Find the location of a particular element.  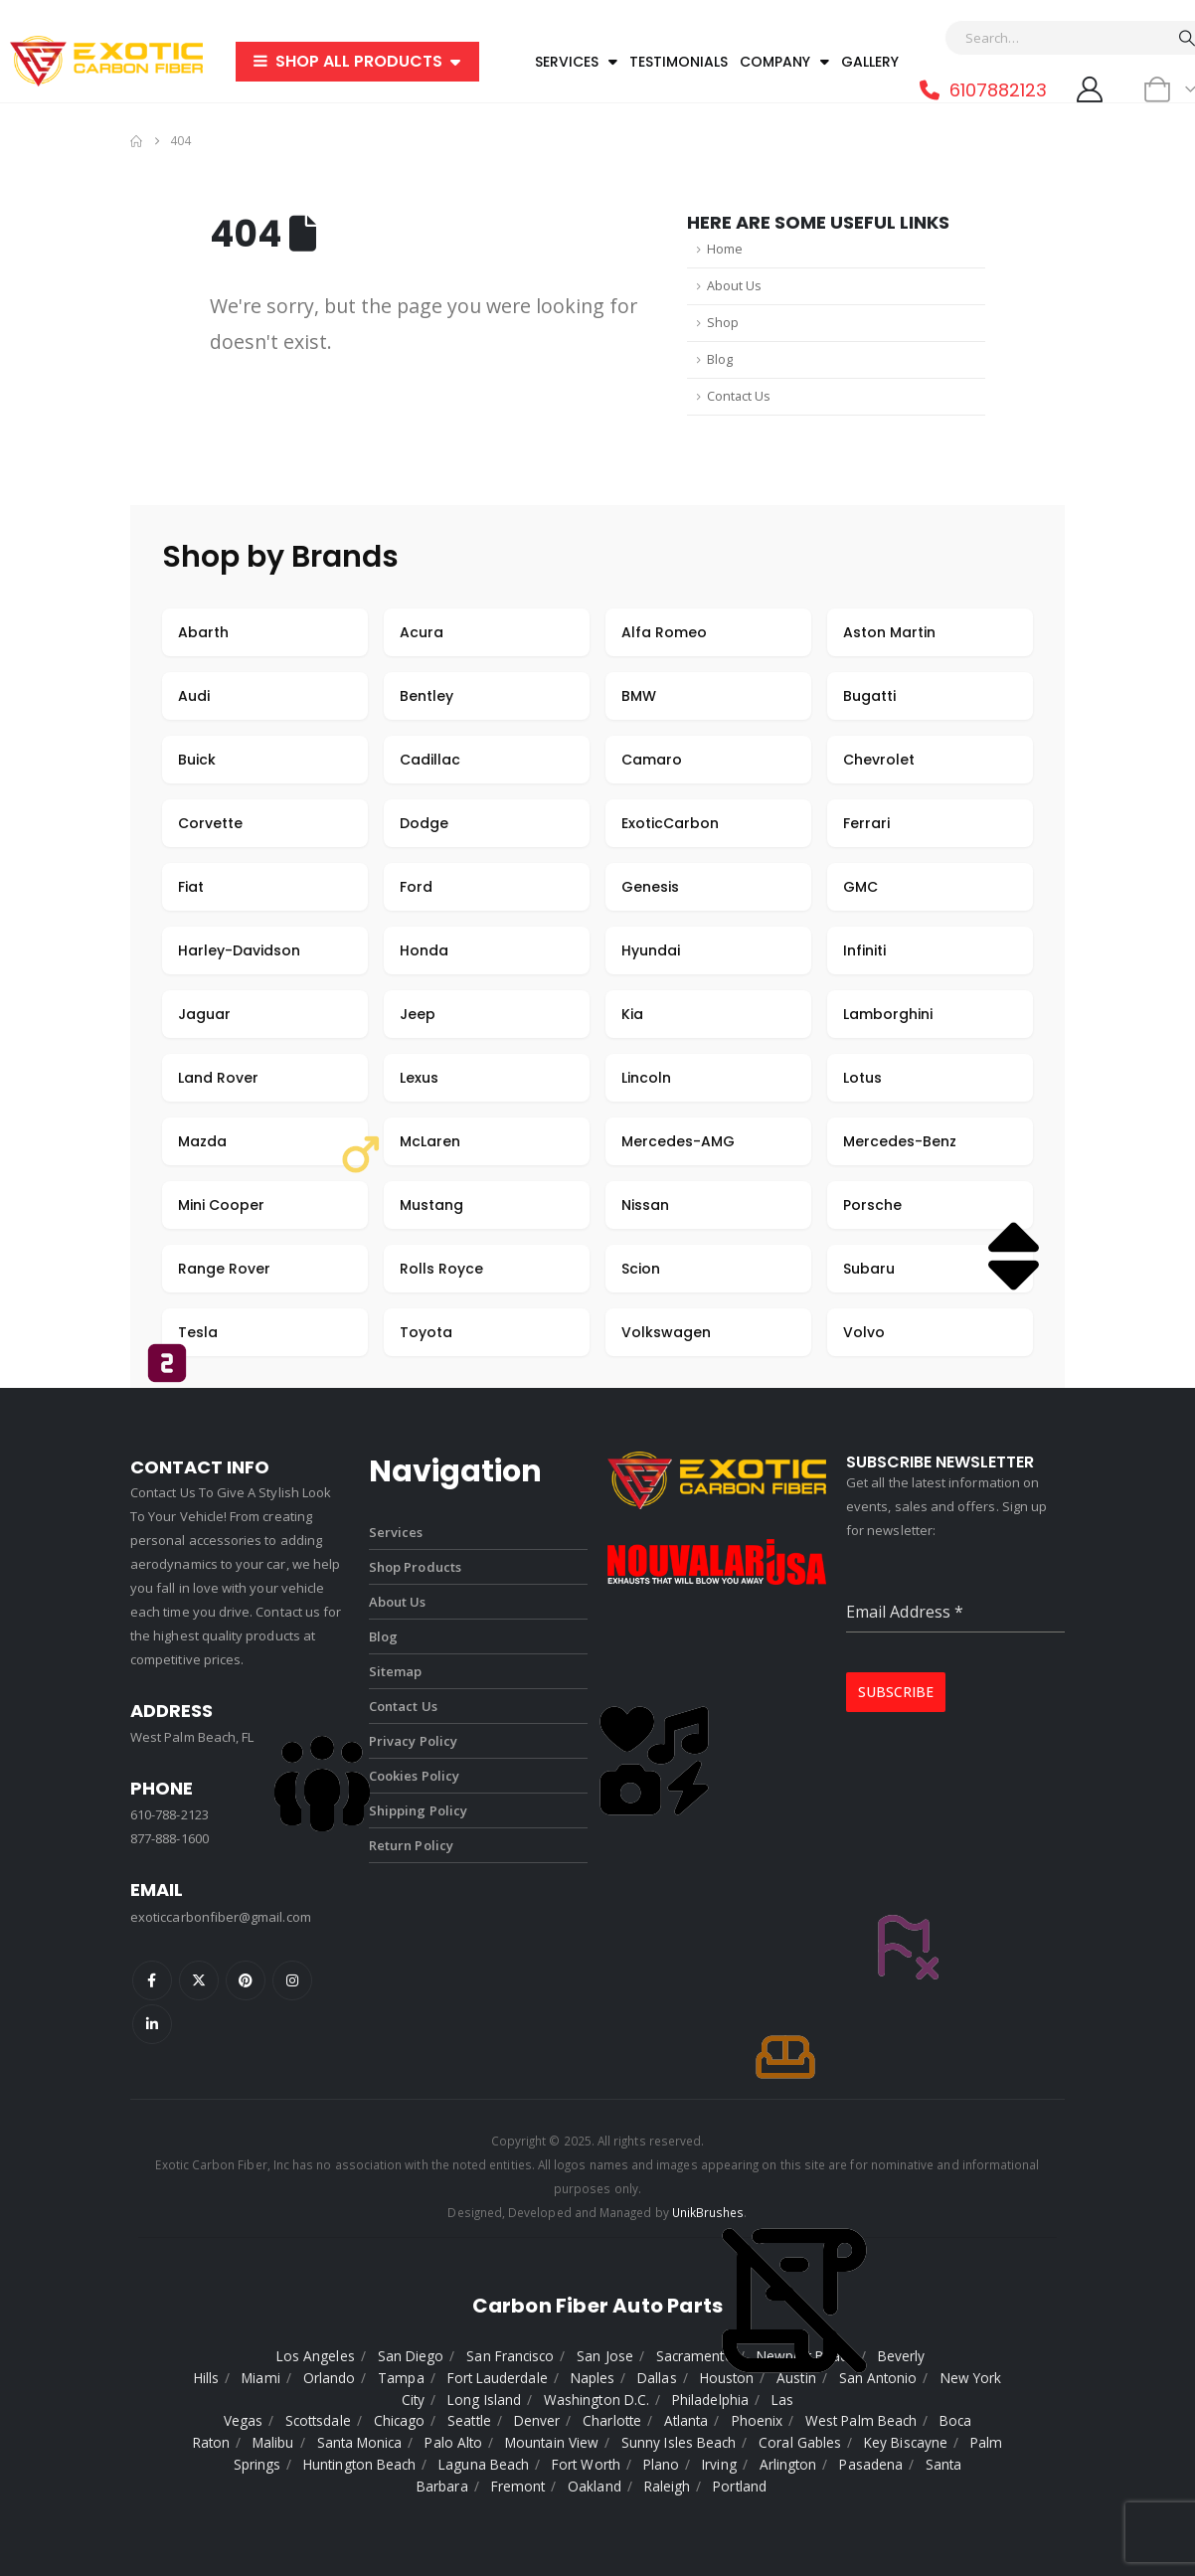

license unavailable or revoked is located at coordinates (794, 2301).